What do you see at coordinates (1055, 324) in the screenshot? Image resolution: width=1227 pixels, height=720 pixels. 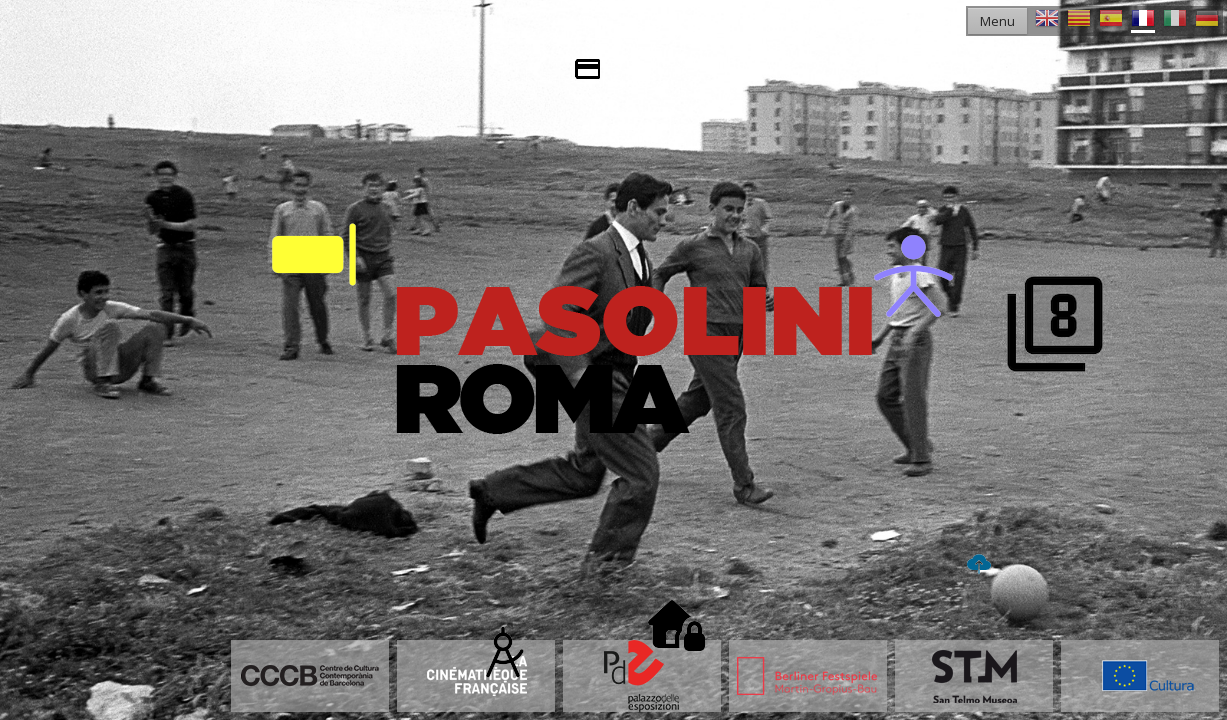 I see `view photo filter number 8` at bounding box center [1055, 324].